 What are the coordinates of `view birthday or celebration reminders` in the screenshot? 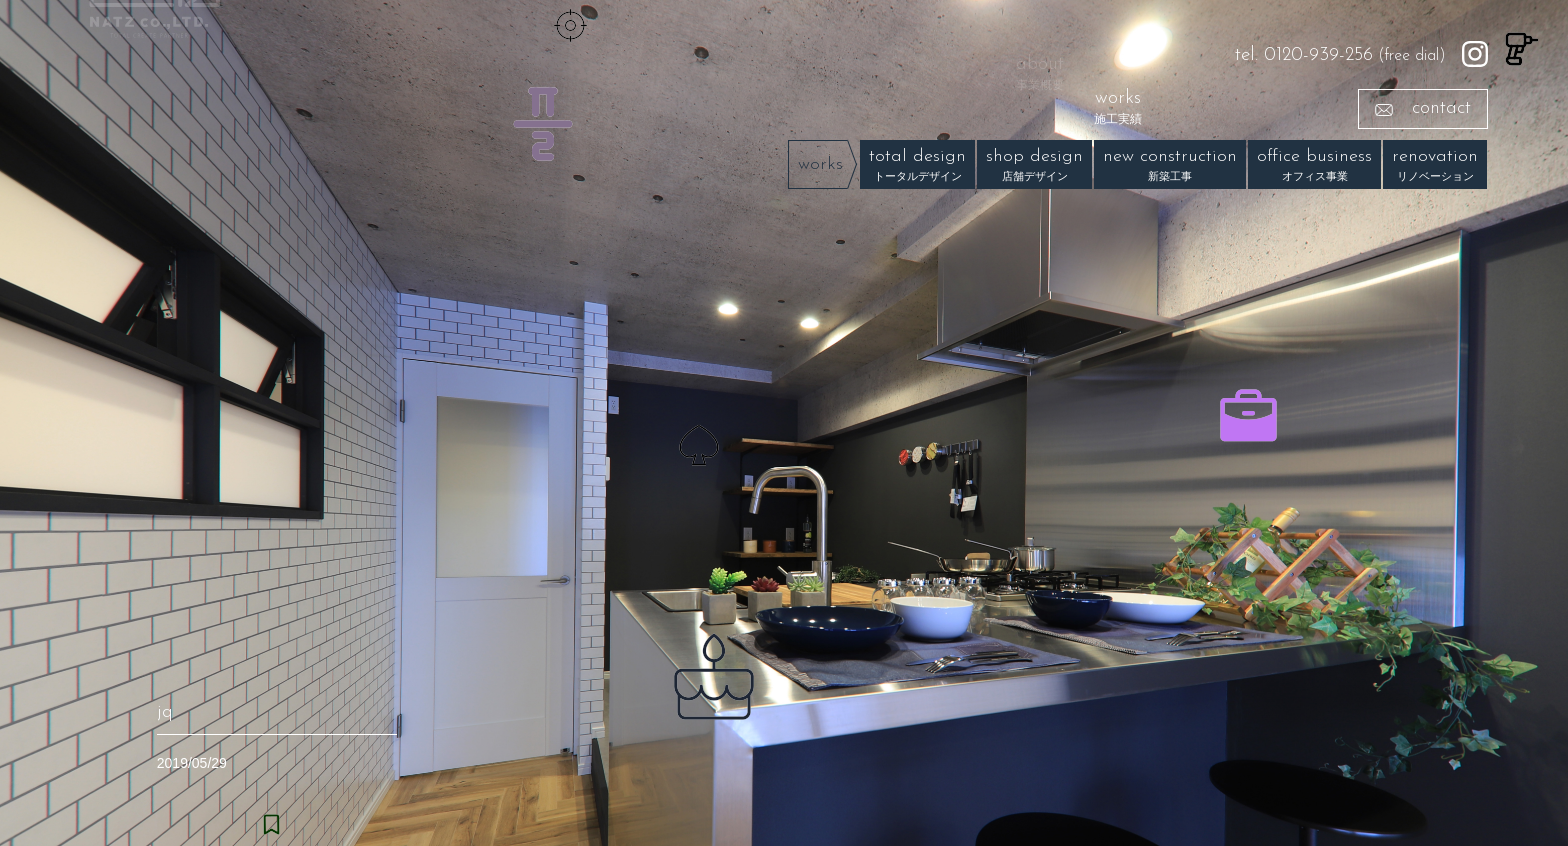 It's located at (714, 683).